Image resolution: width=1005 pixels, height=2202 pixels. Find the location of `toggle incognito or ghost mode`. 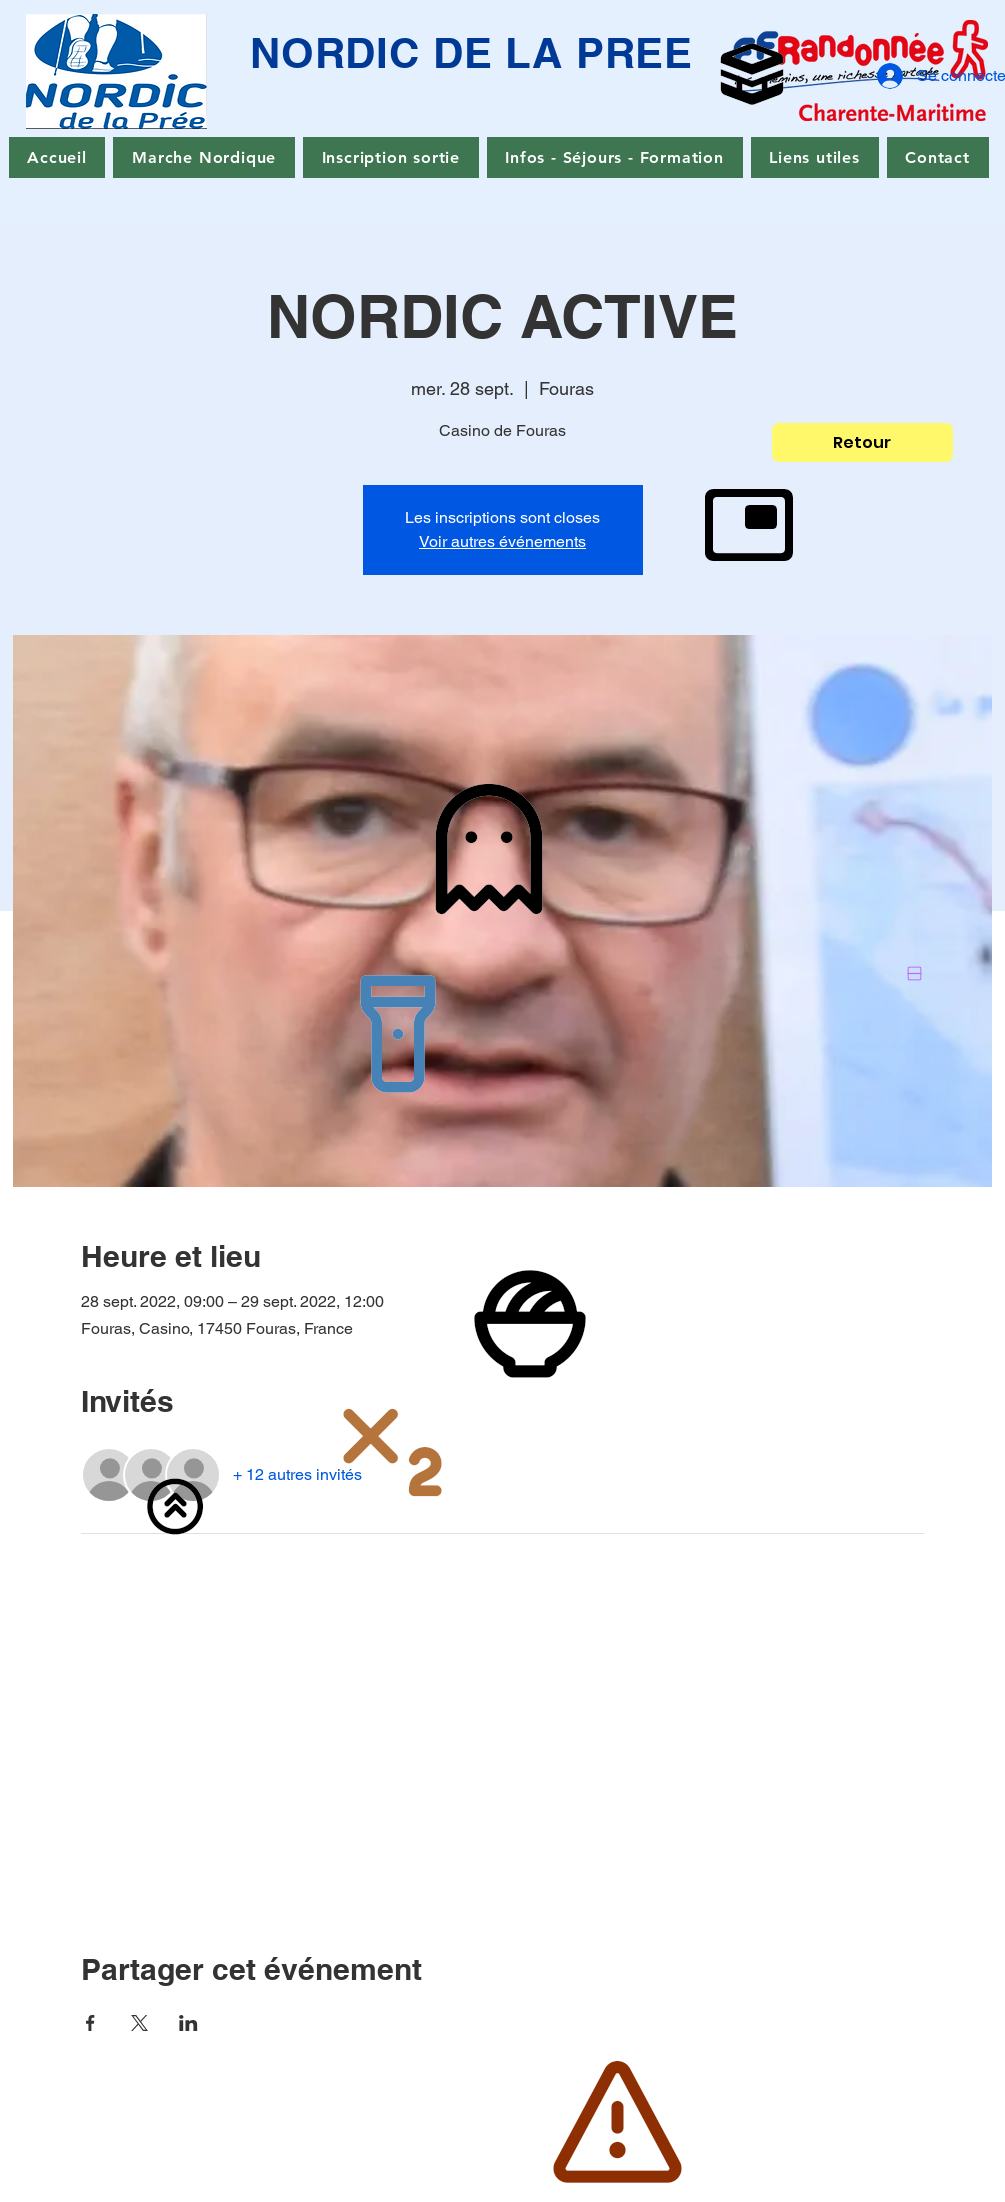

toggle incognito or ghost mode is located at coordinates (489, 849).